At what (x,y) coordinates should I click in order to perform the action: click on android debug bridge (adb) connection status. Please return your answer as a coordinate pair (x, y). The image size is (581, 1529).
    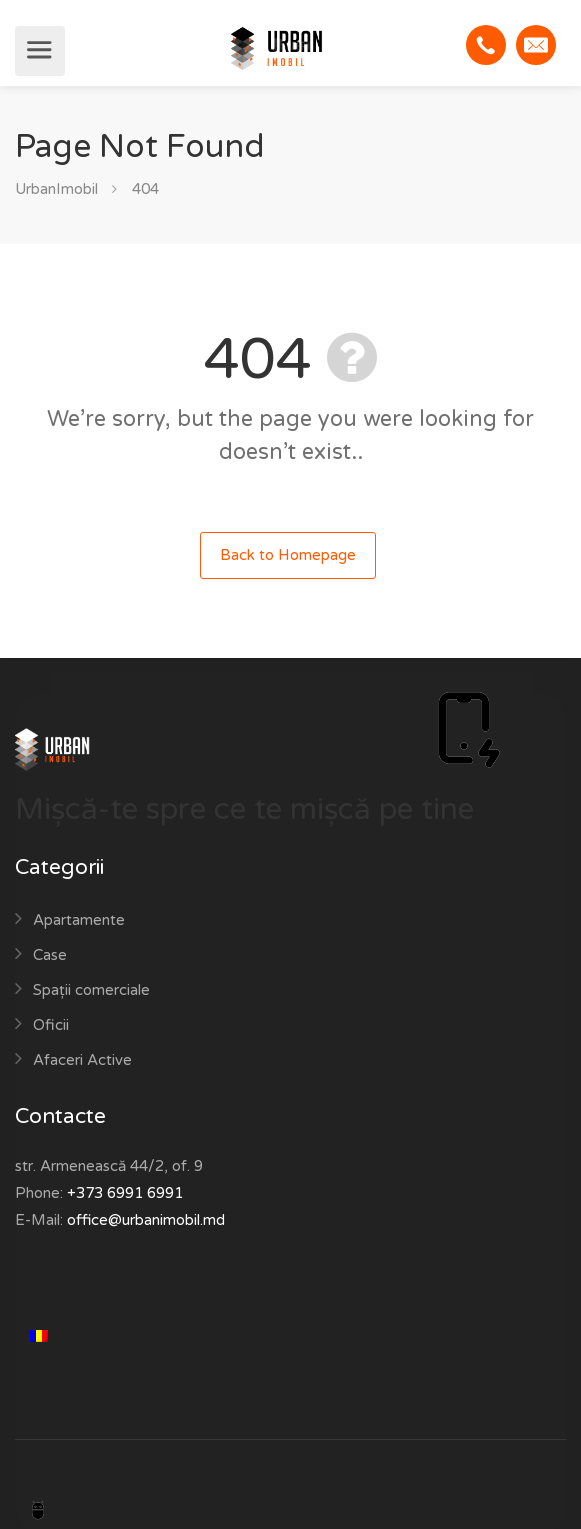
    Looking at the image, I should click on (38, 1510).